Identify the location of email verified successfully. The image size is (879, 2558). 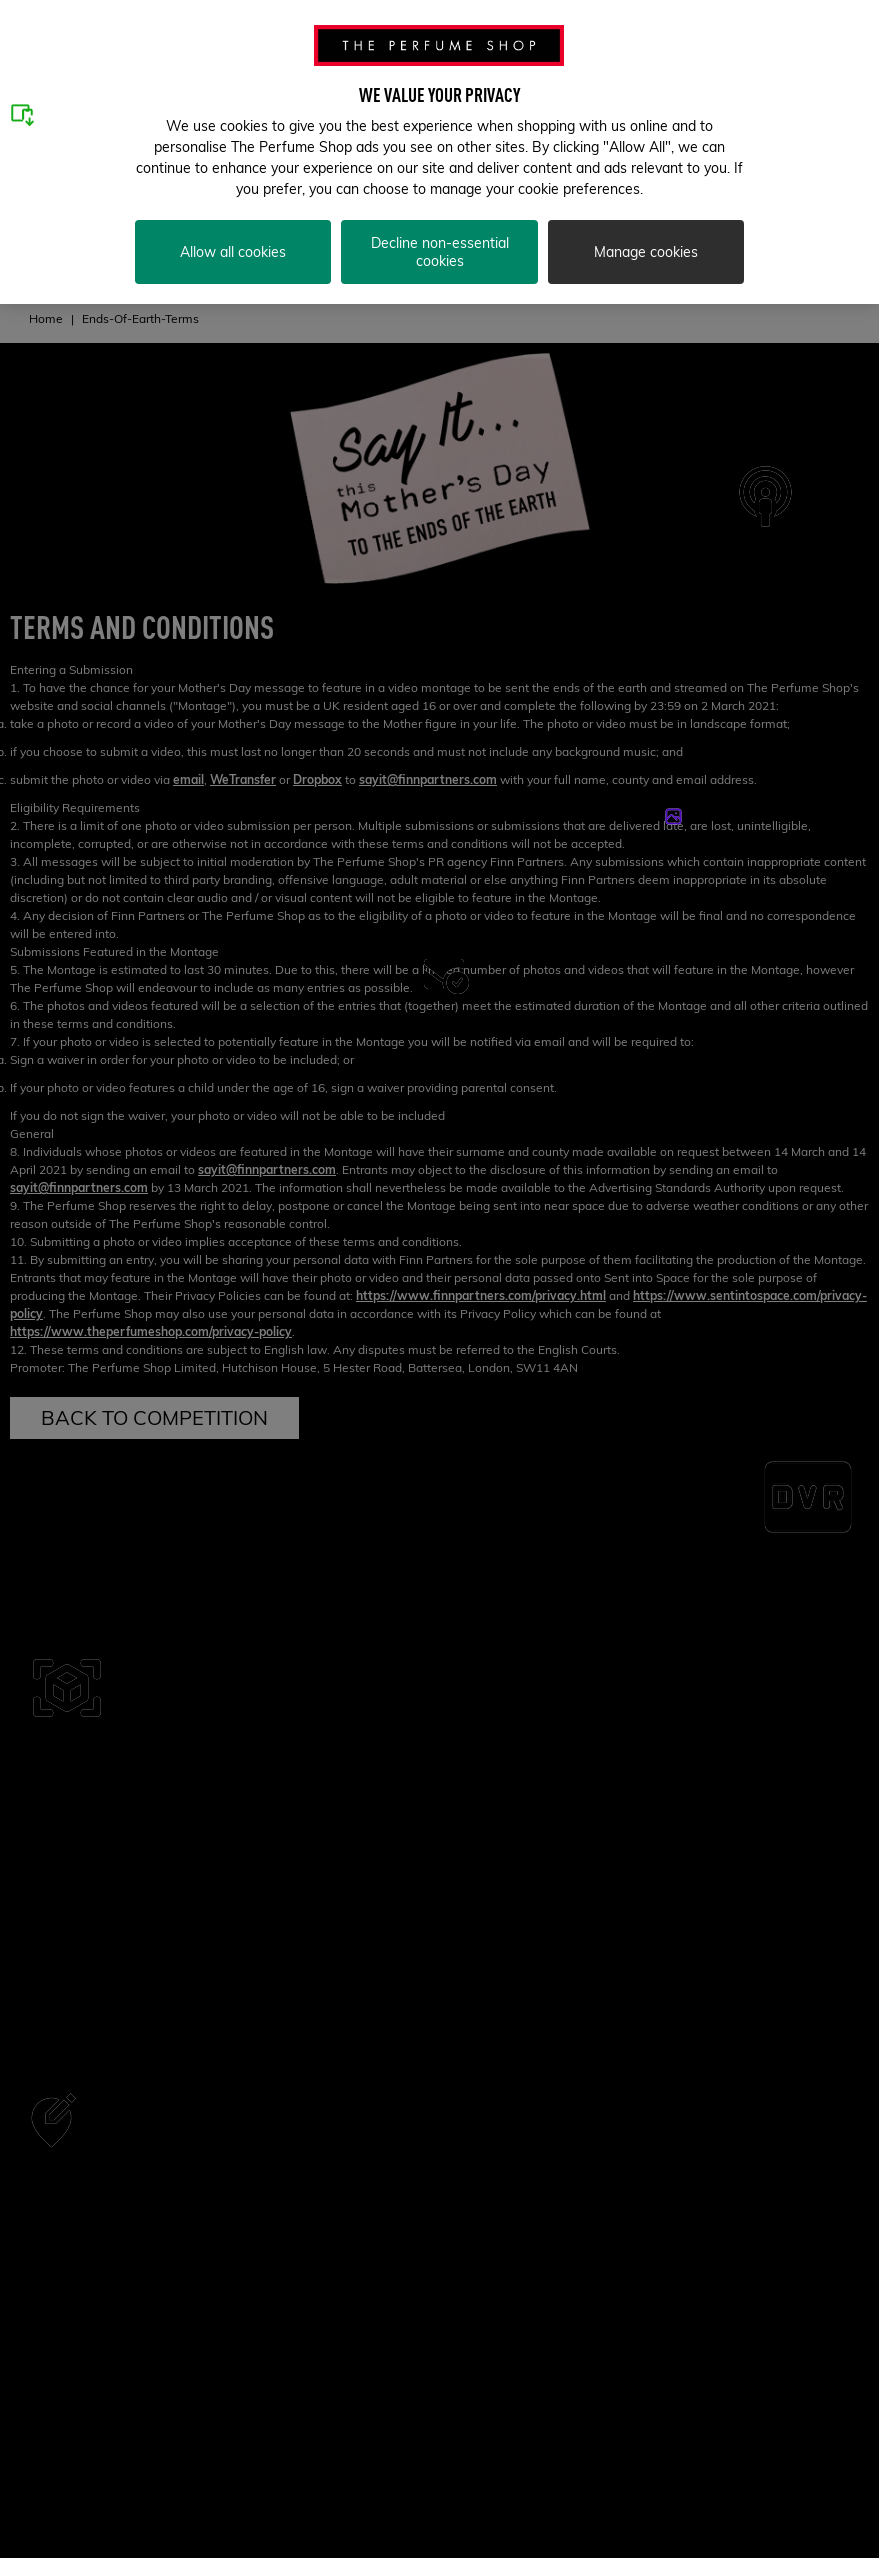
(444, 974).